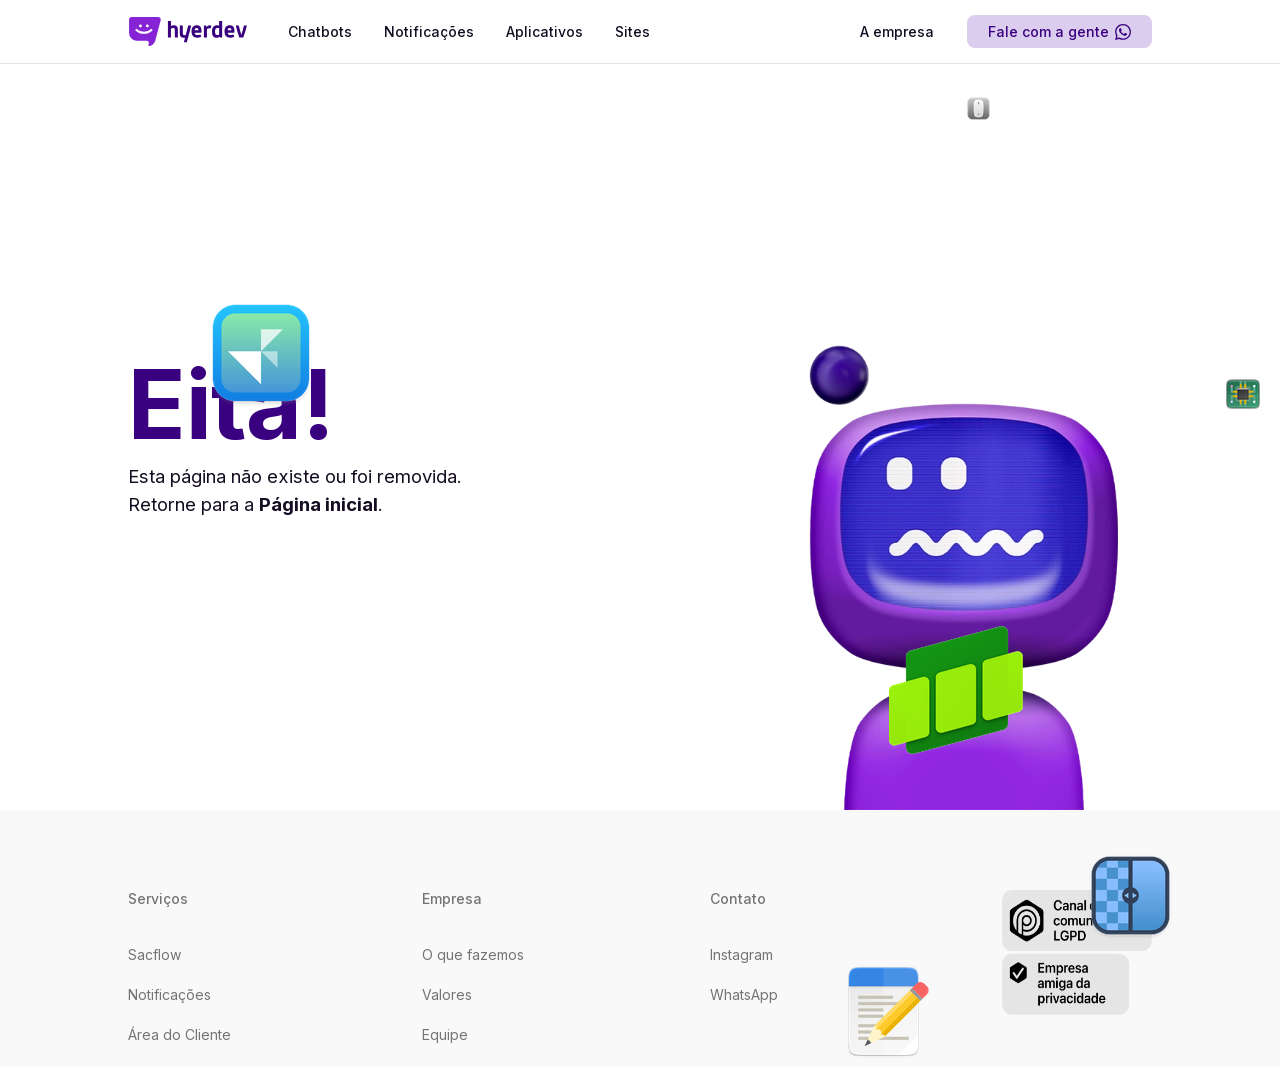  I want to click on open mouse settings and preferences, so click(978, 108).